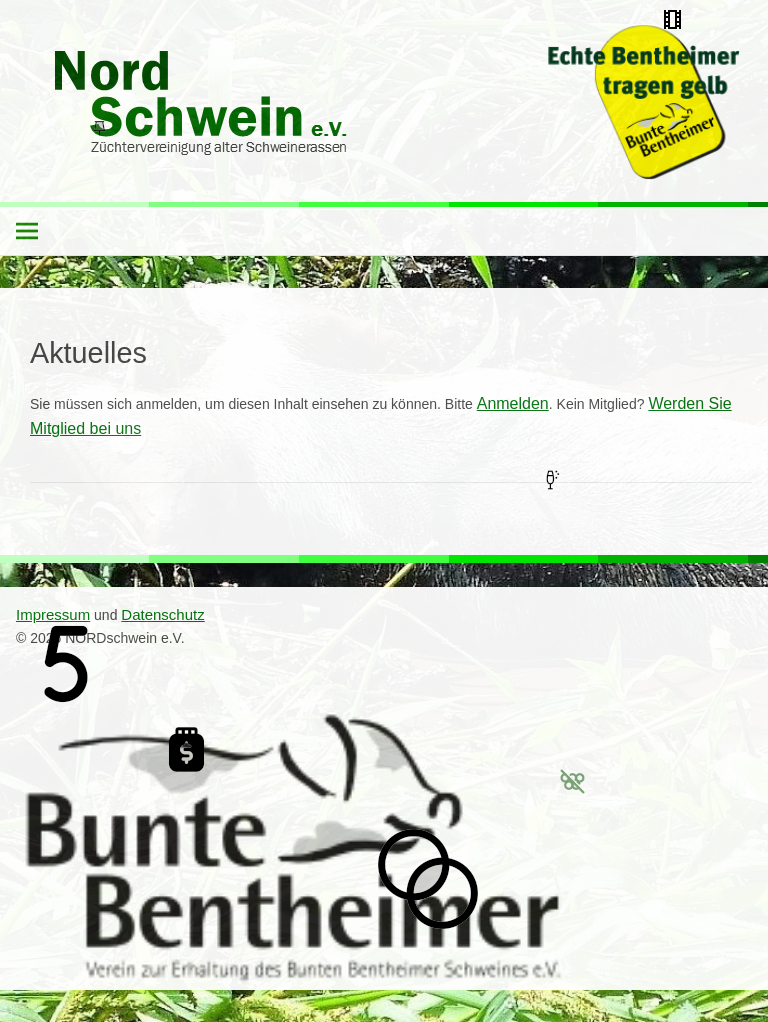 The width and height of the screenshot is (768, 1022). I want to click on leave a tip or donation, so click(186, 749).